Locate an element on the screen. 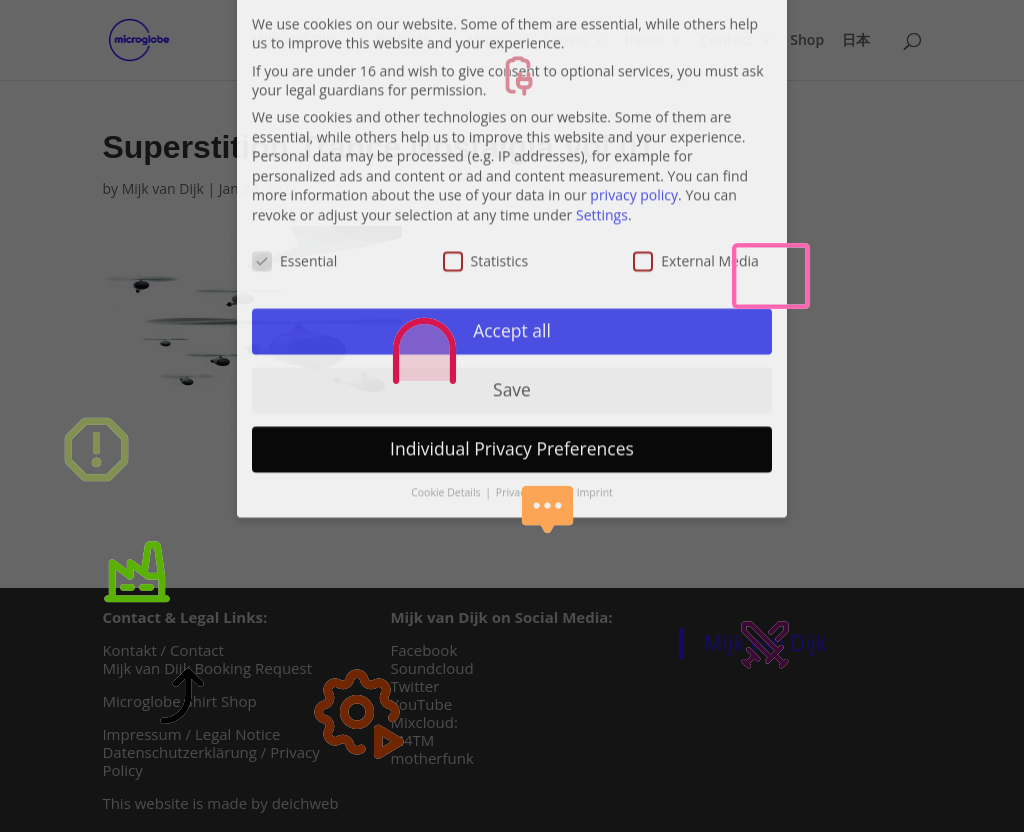 This screenshot has width=1024, height=832. select or crop a rectangular area is located at coordinates (771, 276).